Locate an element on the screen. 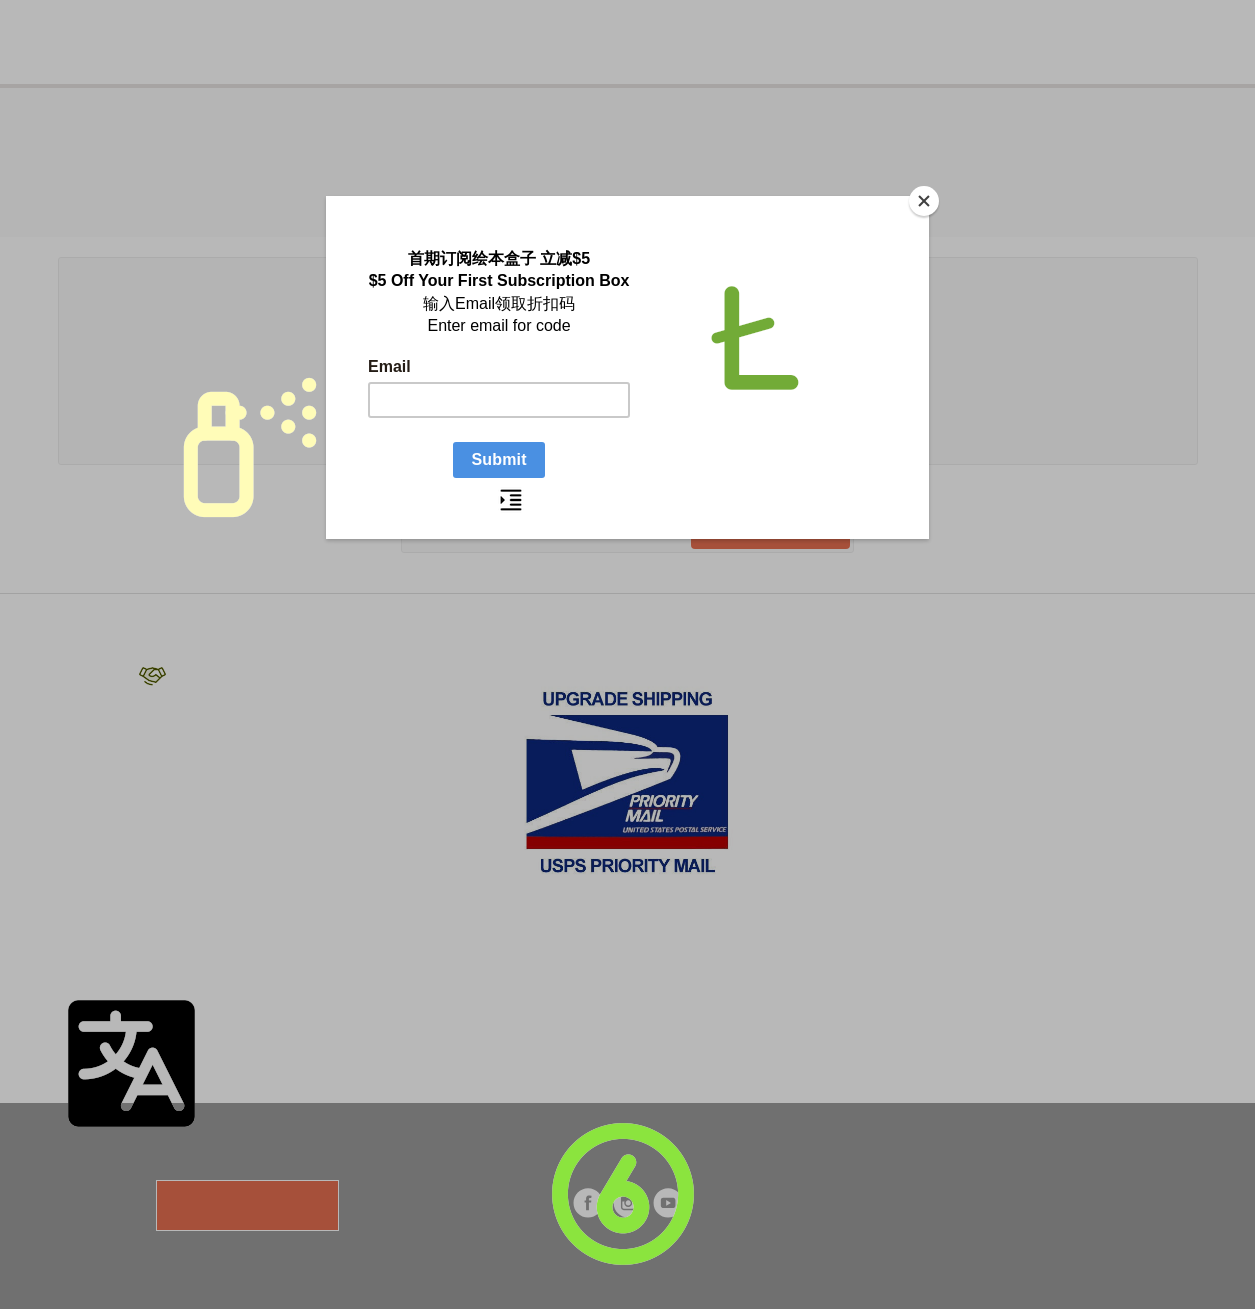  indicates step six in a numbered sequence is located at coordinates (623, 1194).